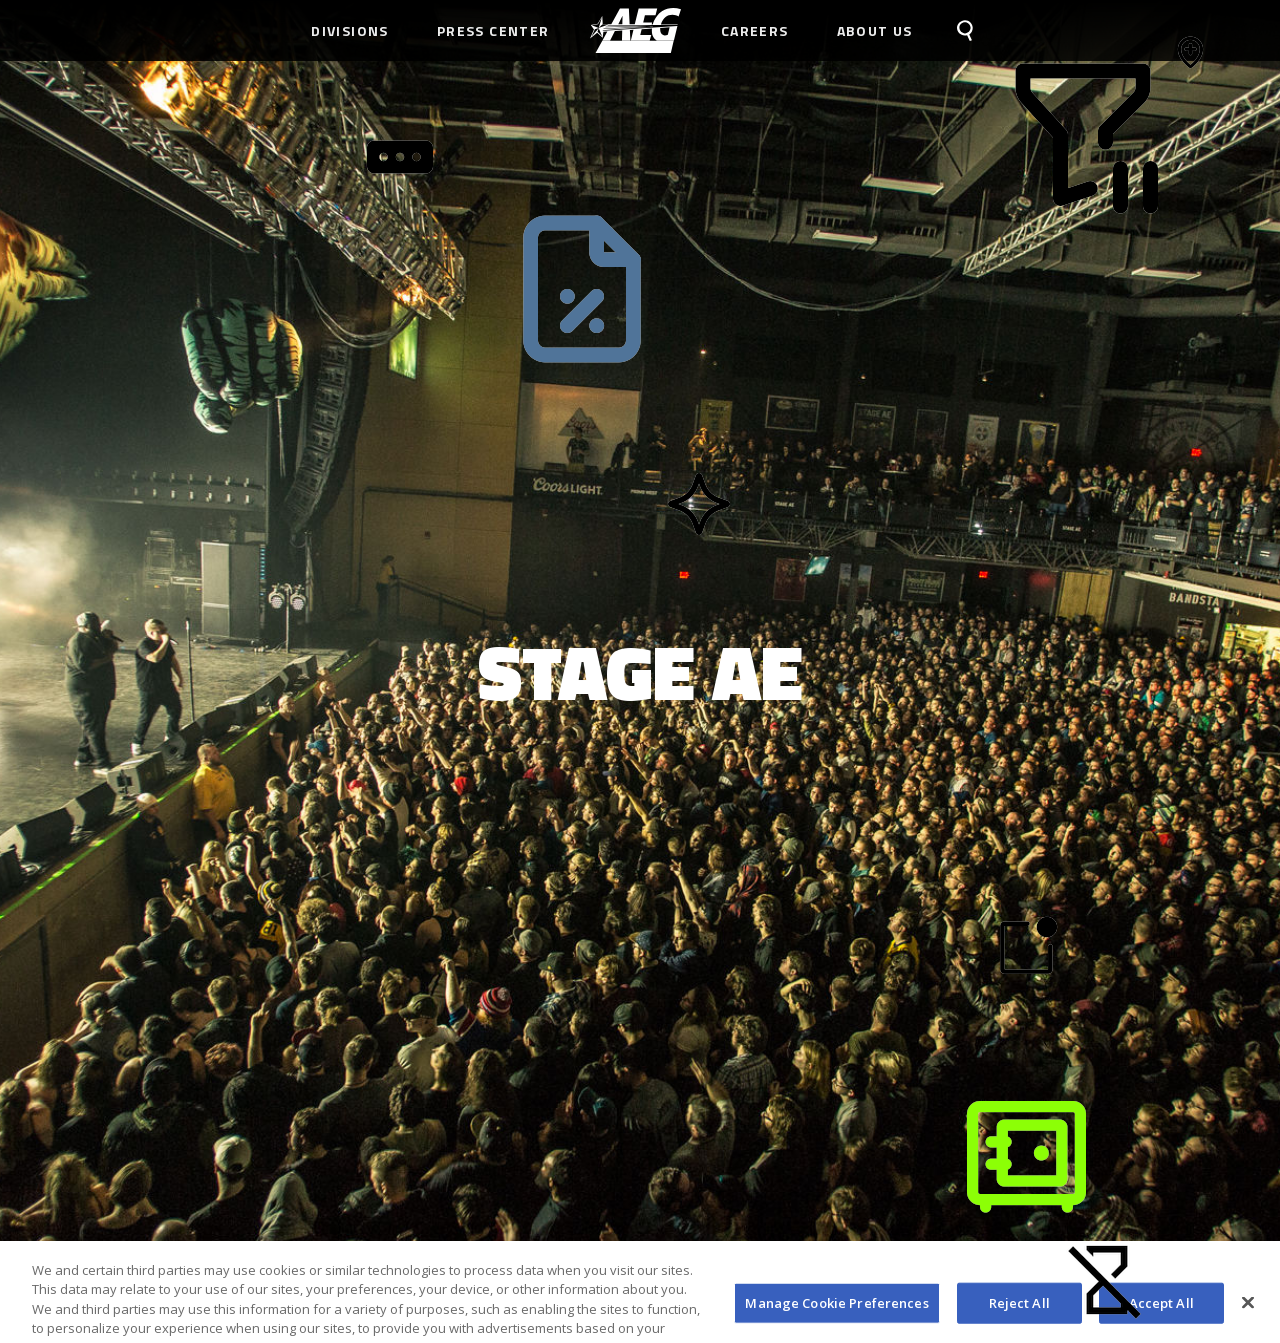 The width and height of the screenshot is (1280, 1343). I want to click on access fiscal host settings, so click(1026, 1160).